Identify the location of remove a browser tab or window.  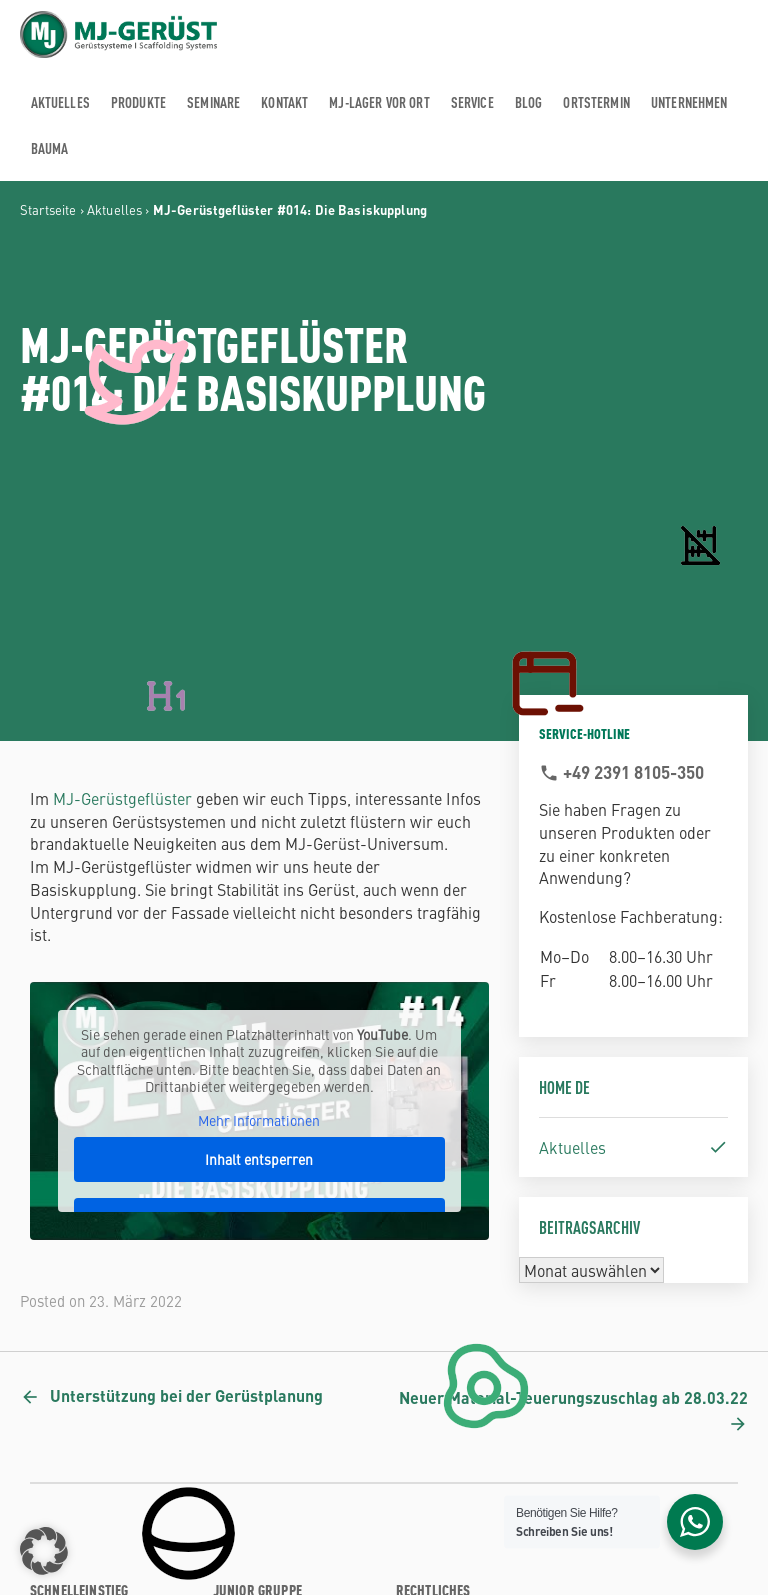
(544, 683).